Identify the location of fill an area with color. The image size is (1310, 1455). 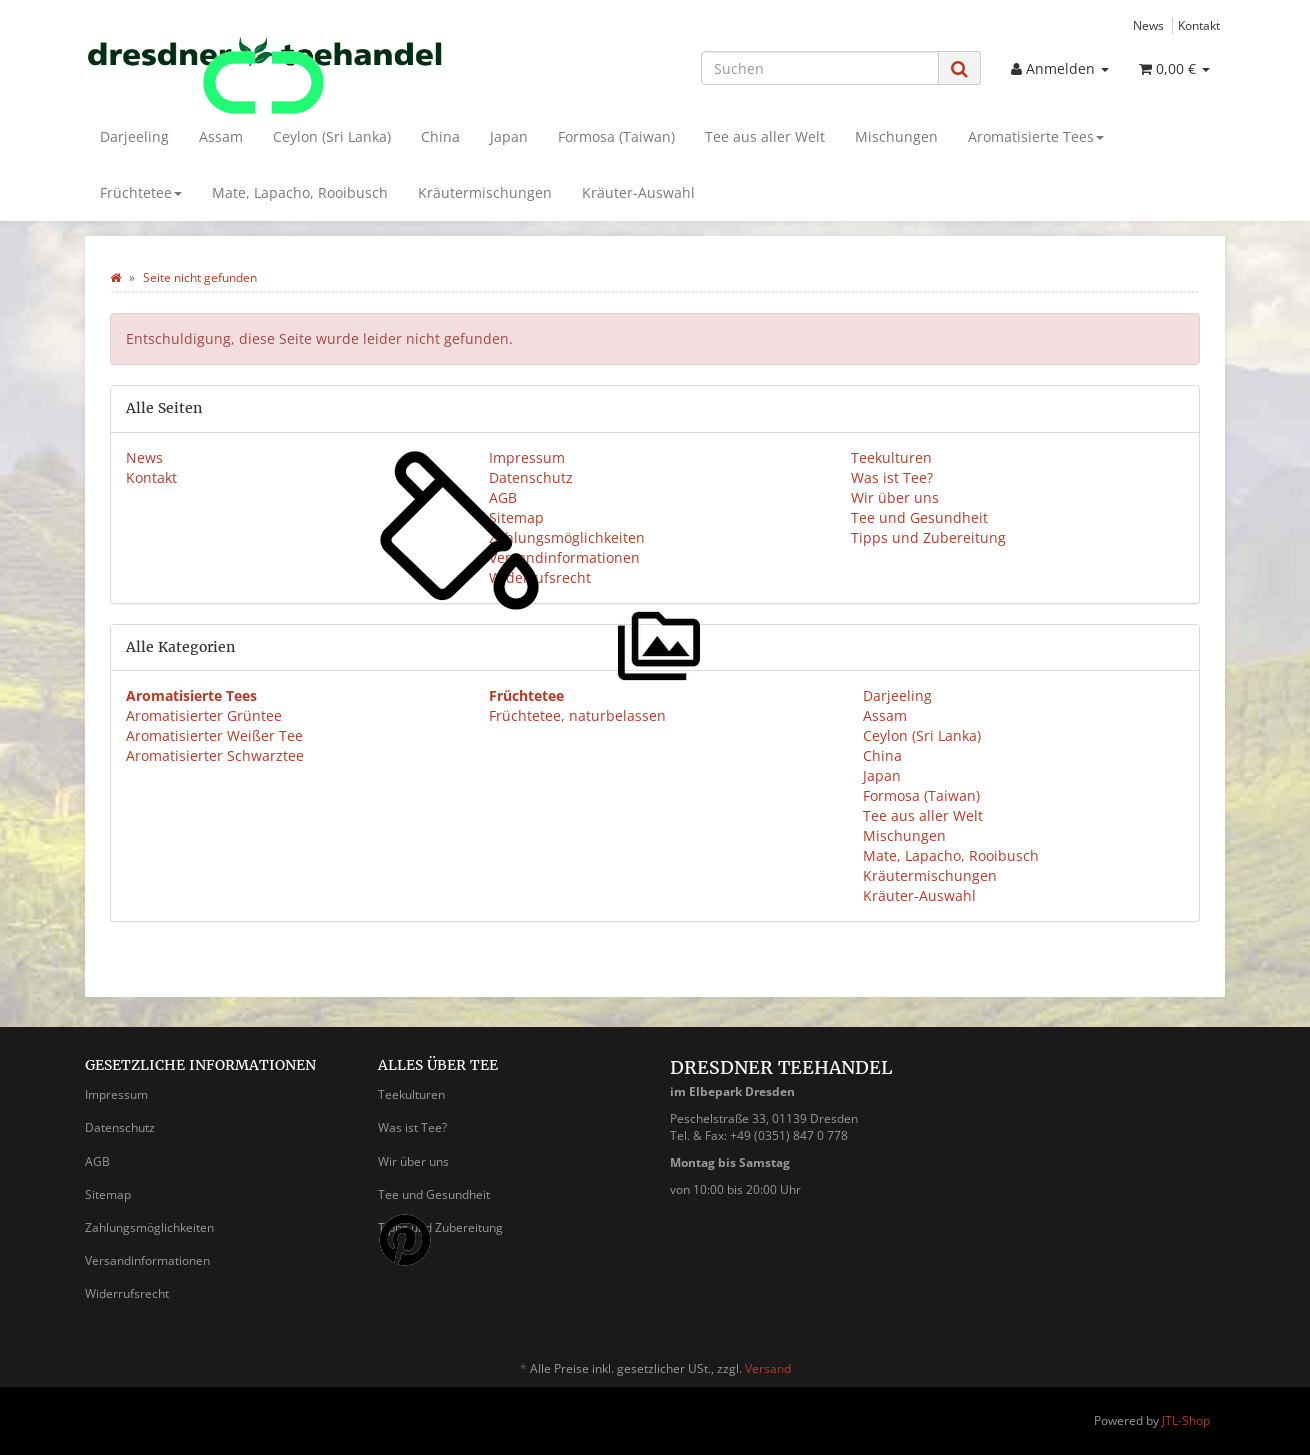
(459, 530).